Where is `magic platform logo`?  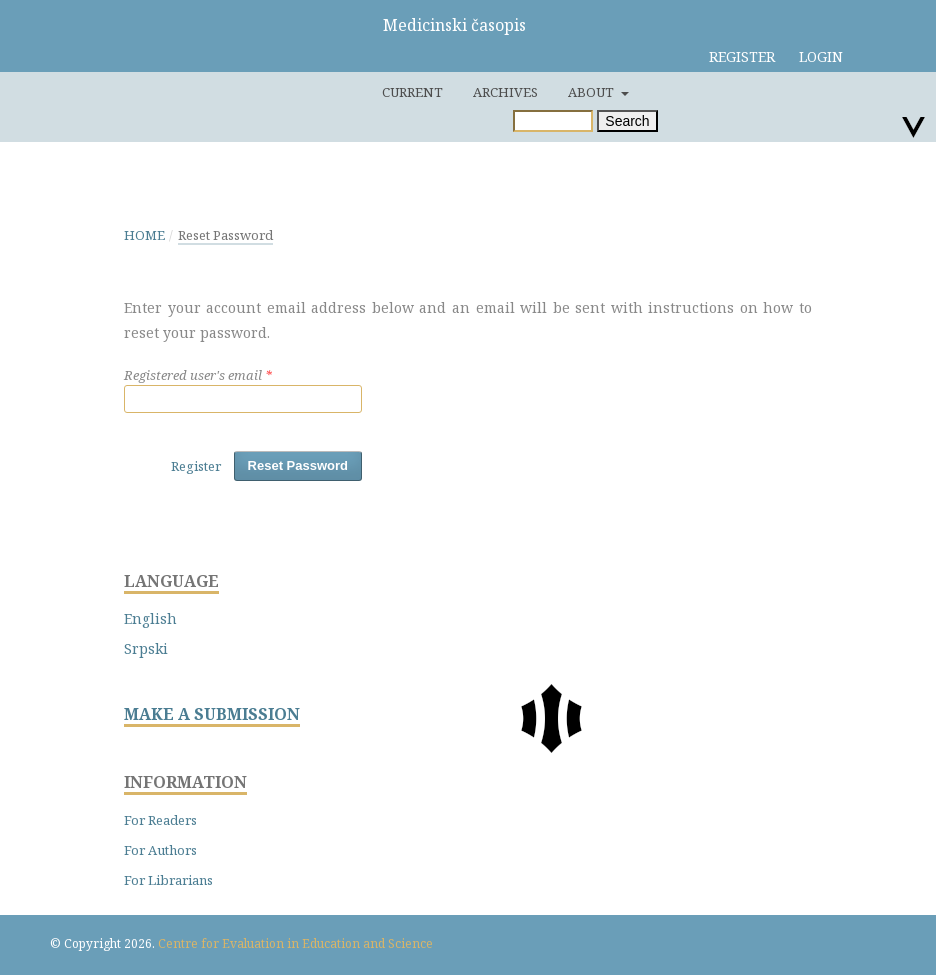
magic platform logo is located at coordinates (551, 718).